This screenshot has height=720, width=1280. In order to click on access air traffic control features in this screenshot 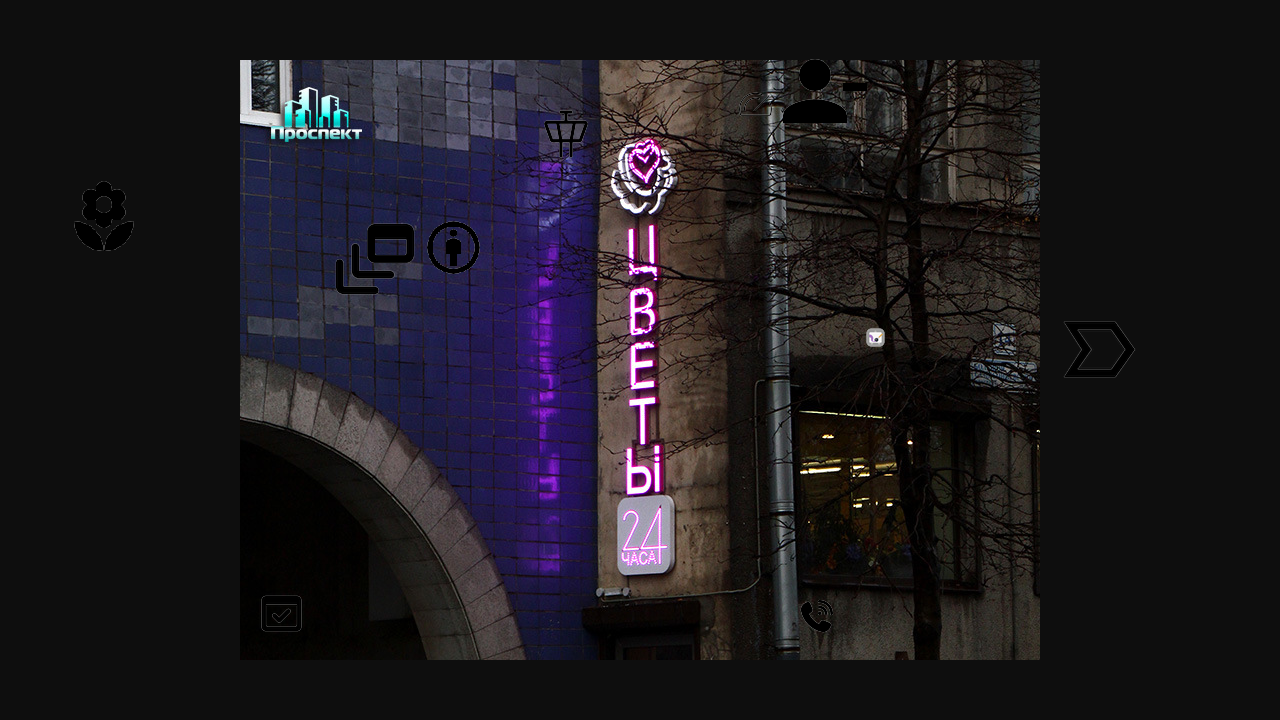, I will do `click(566, 134)`.